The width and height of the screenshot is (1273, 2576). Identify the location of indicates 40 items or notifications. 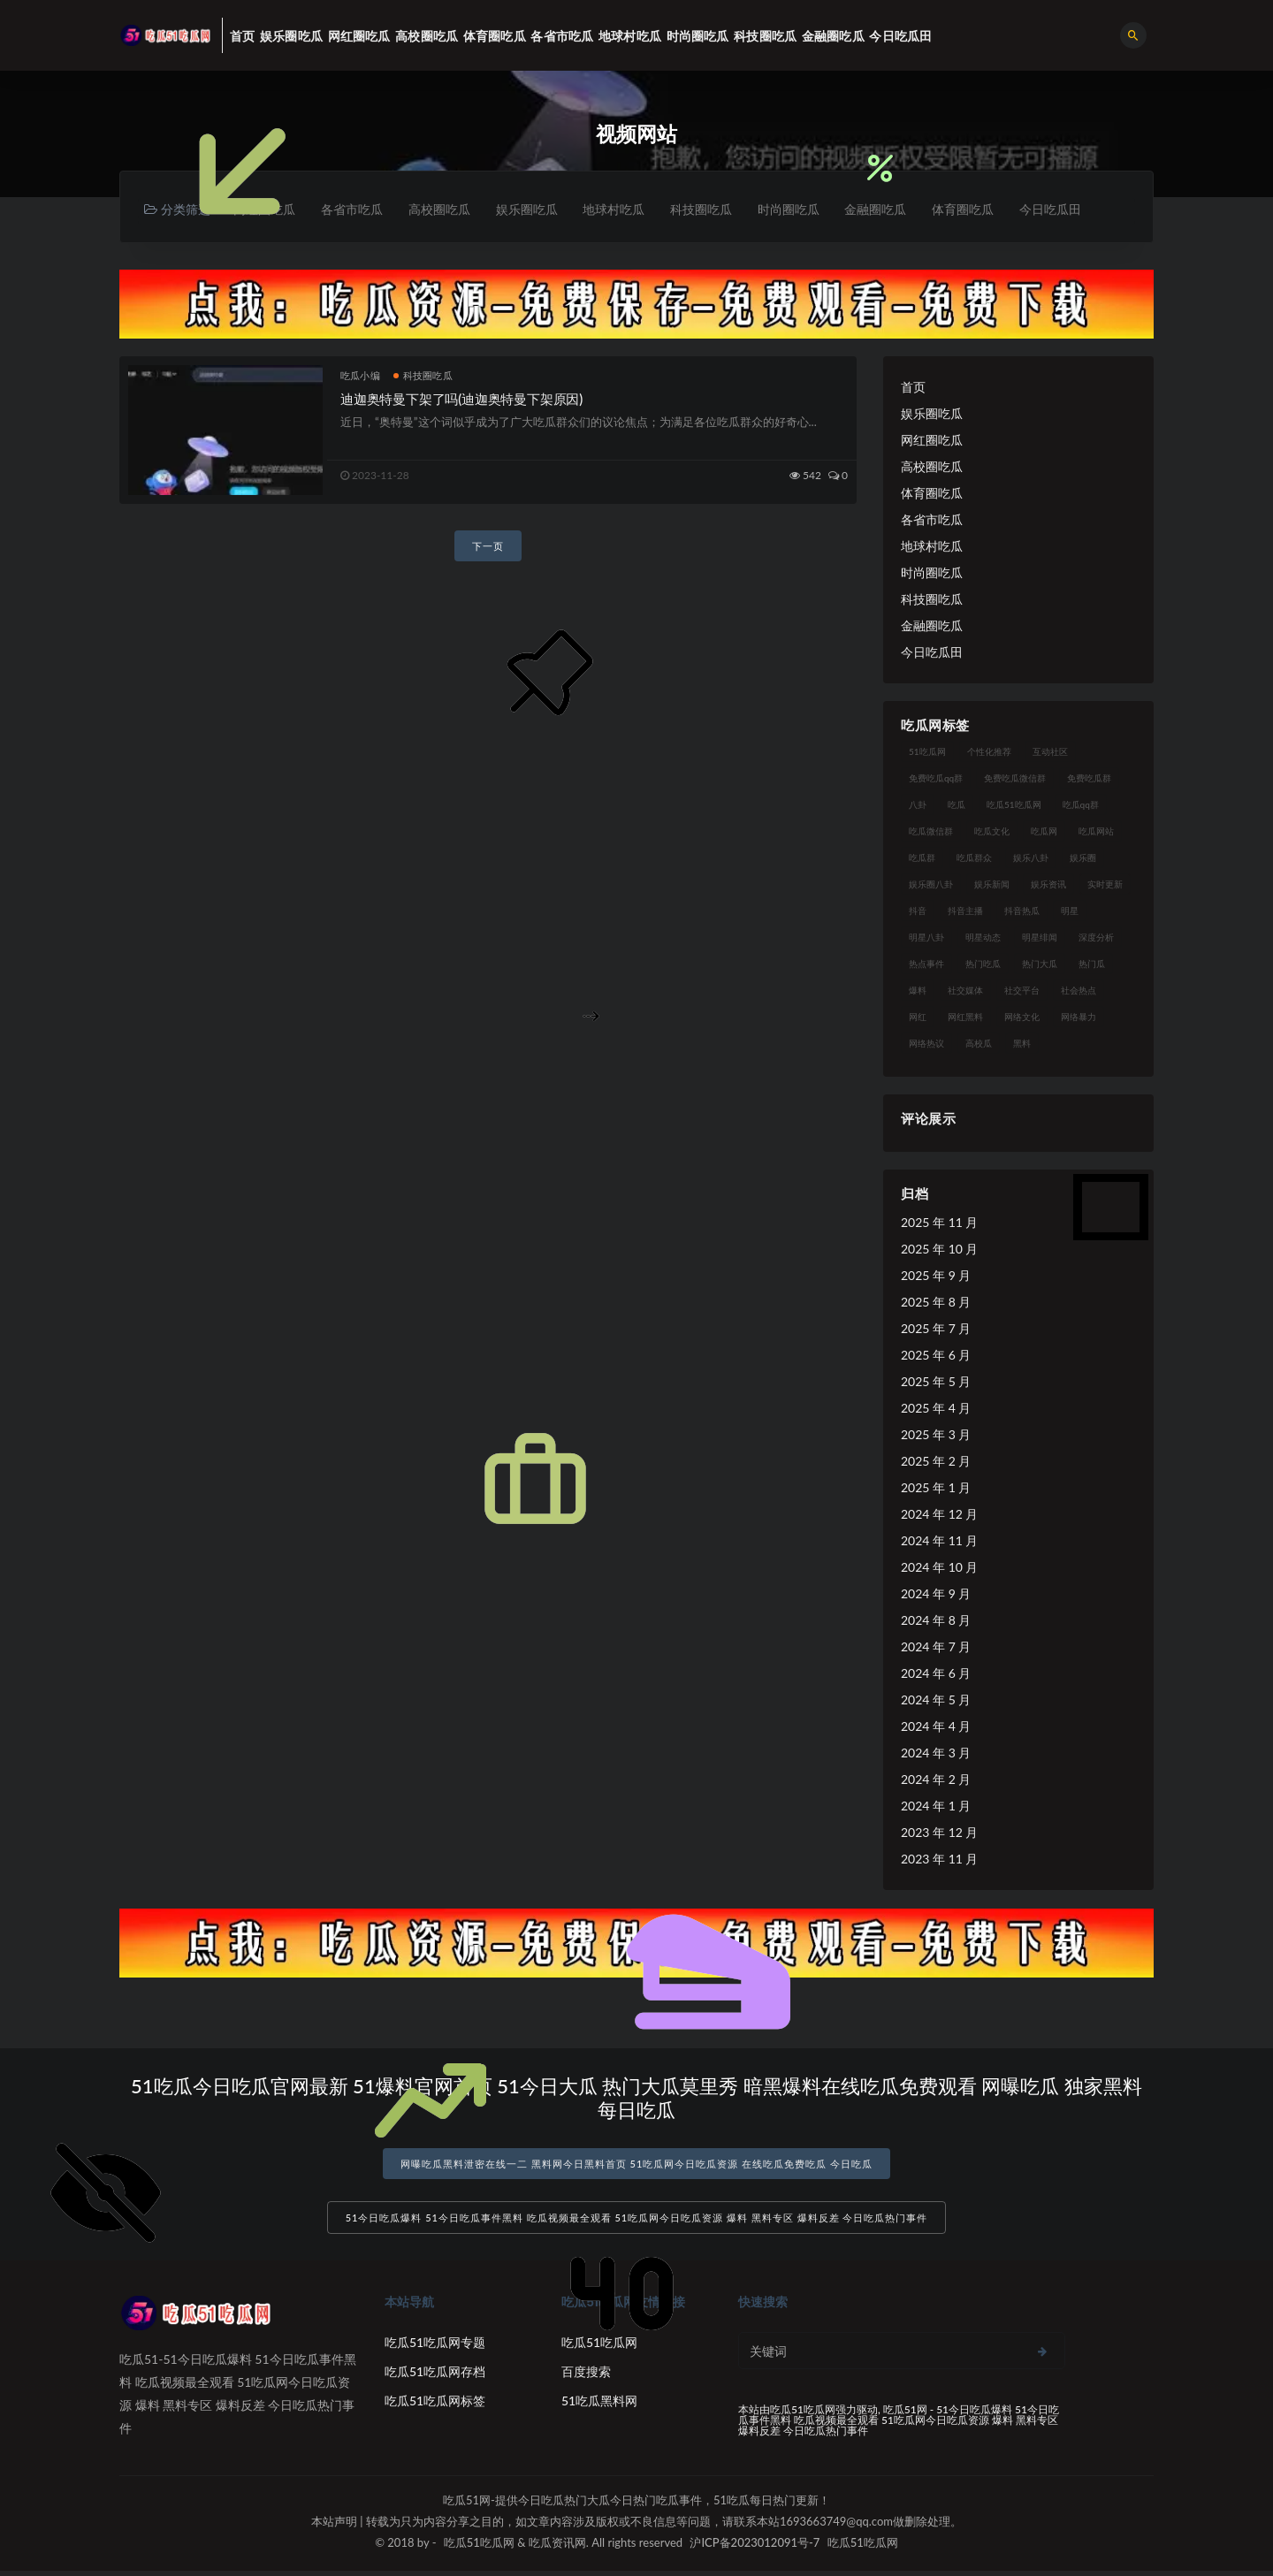
(621, 2293).